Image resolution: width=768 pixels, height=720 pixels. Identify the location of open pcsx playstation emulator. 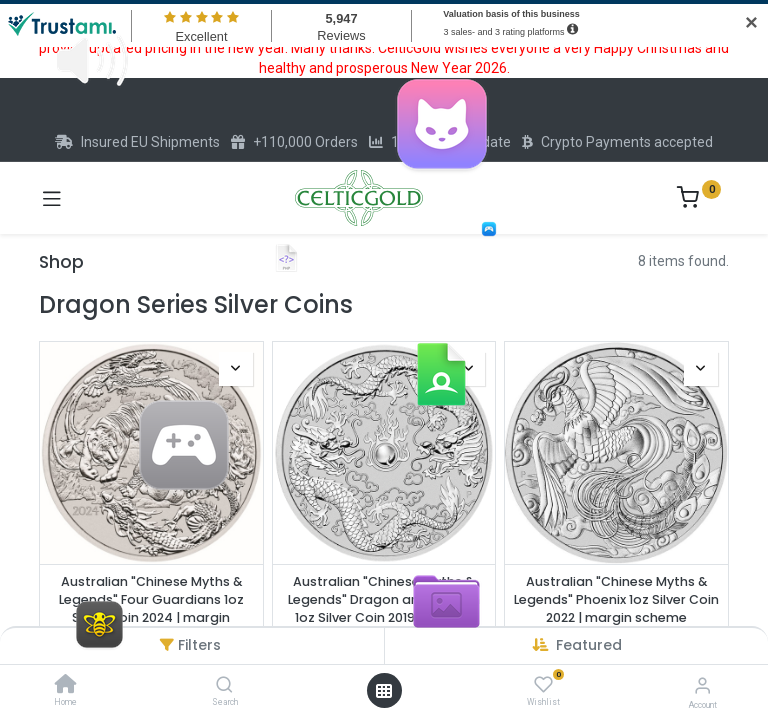
(489, 229).